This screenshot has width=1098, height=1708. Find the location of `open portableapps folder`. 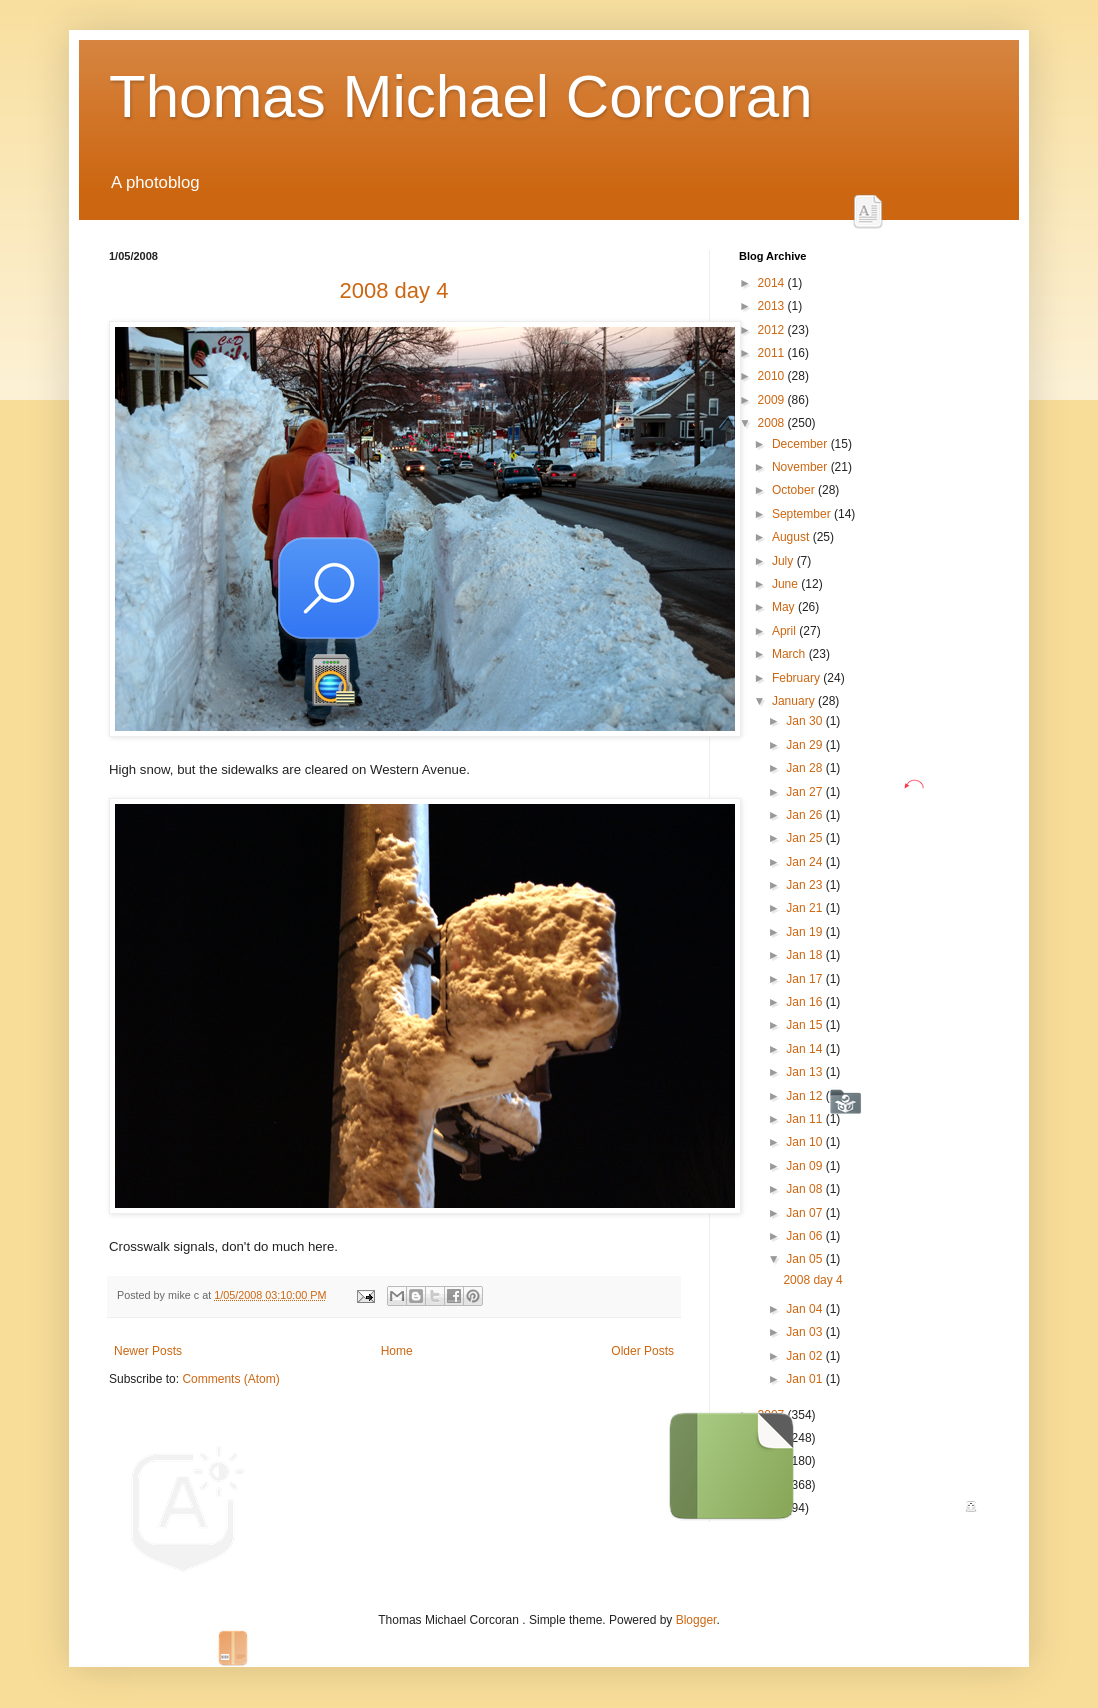

open portableapps folder is located at coordinates (845, 1102).